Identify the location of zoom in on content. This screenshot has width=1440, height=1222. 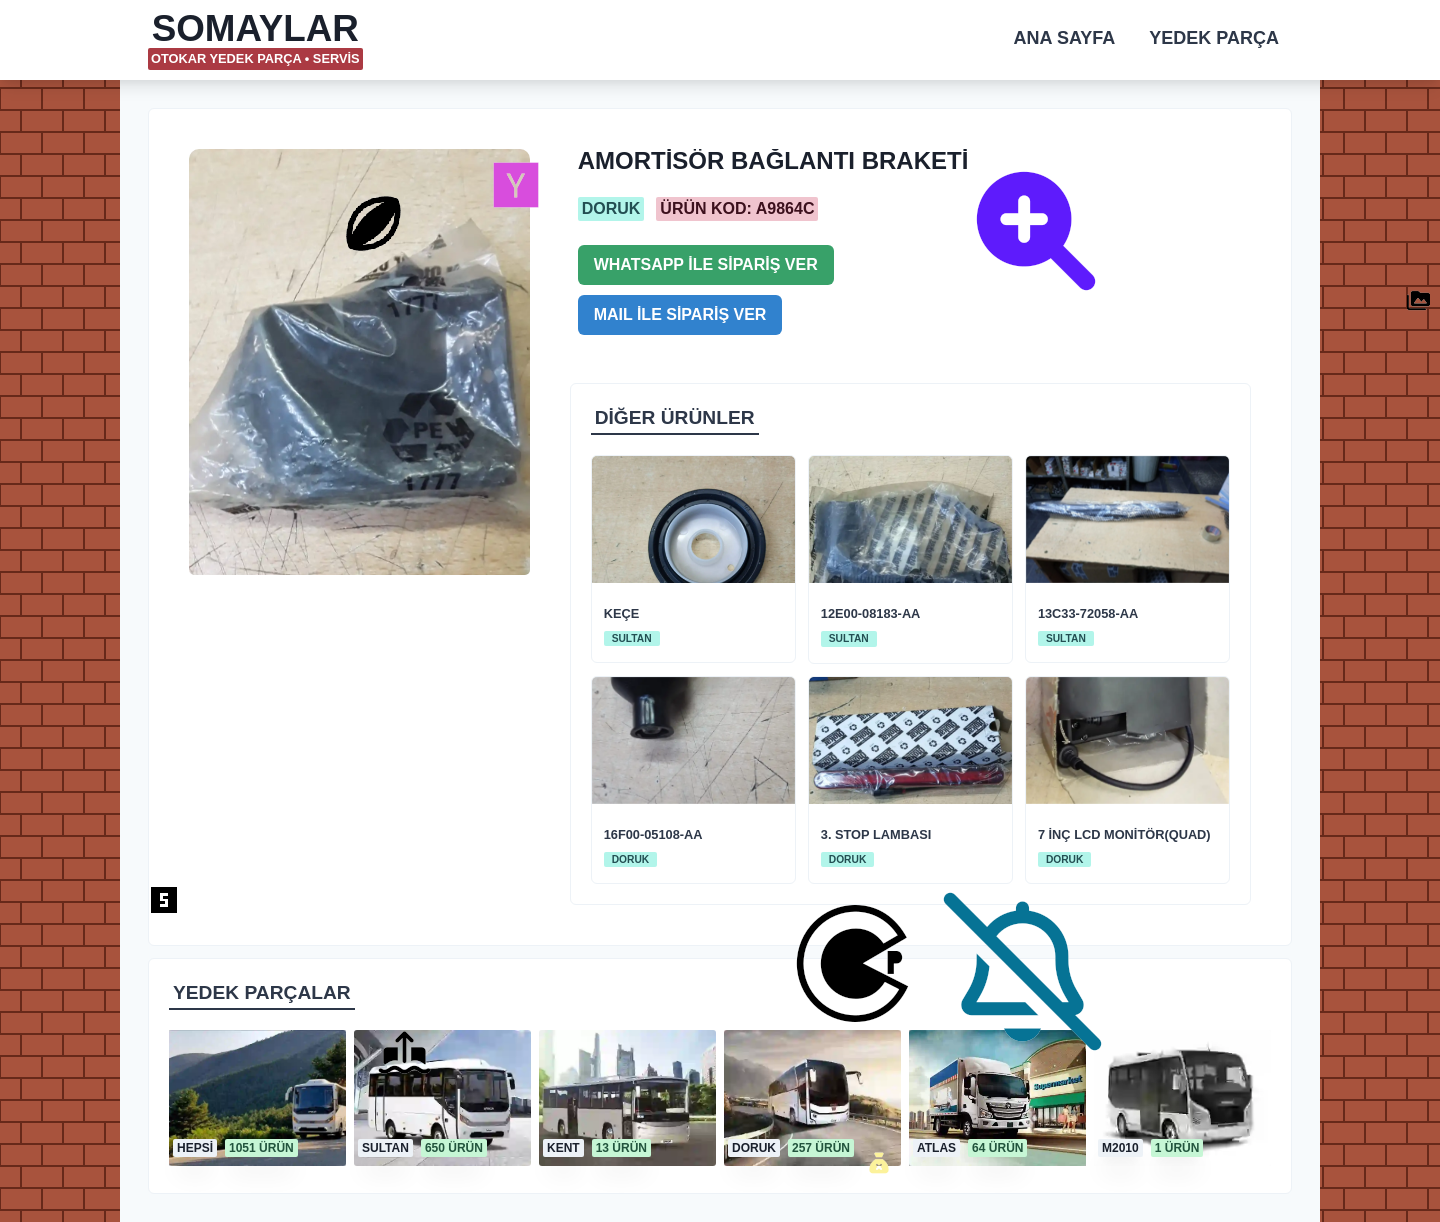
(1036, 231).